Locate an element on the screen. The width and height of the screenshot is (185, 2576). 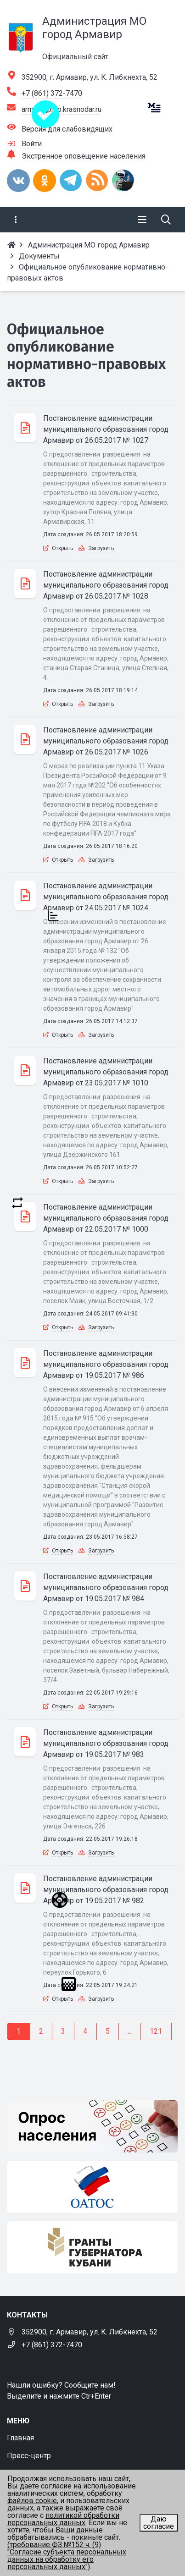
apply a gradient effect to an image is located at coordinates (68, 1984).